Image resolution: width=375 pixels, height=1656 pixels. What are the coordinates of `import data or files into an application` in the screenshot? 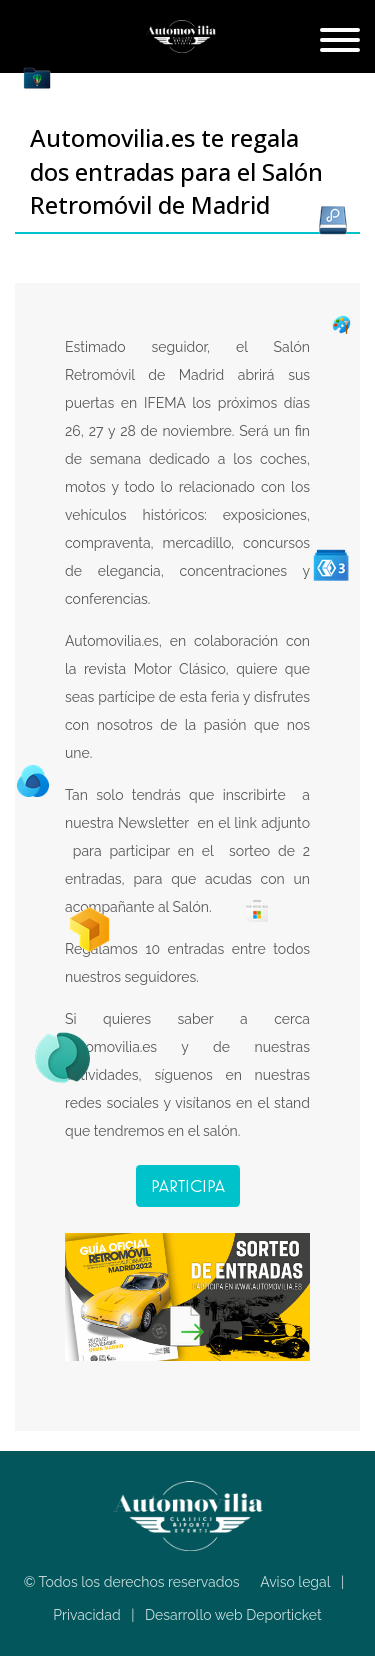 It's located at (89, 929).